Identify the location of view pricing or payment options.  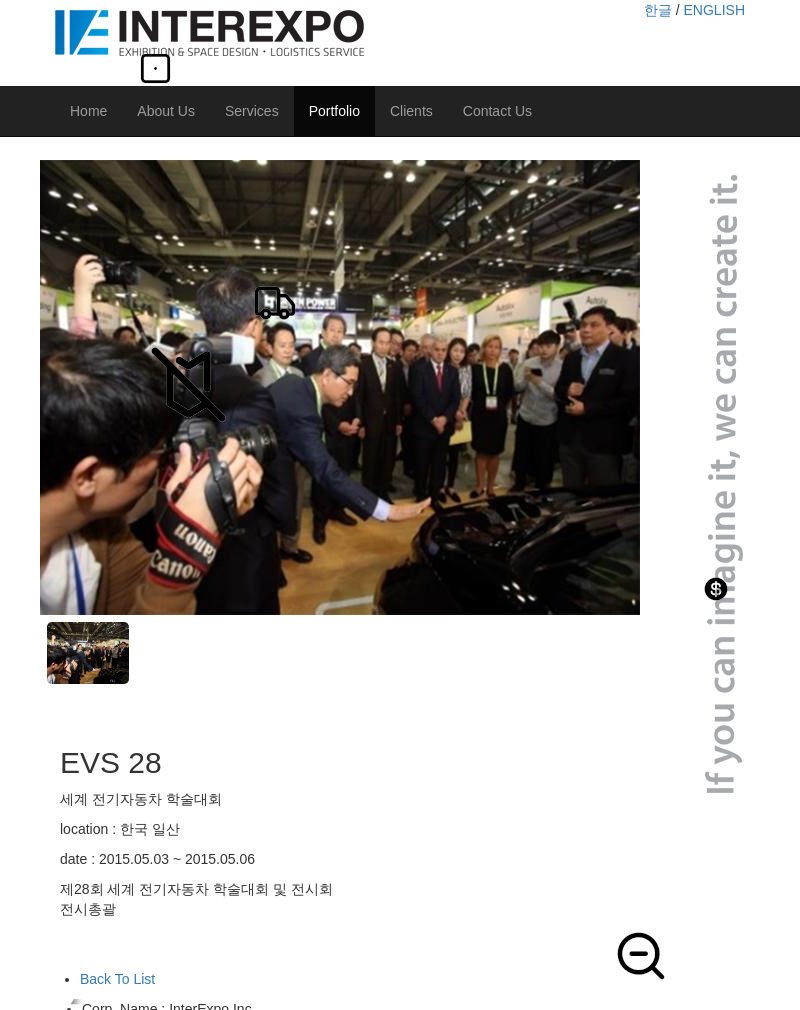
(716, 589).